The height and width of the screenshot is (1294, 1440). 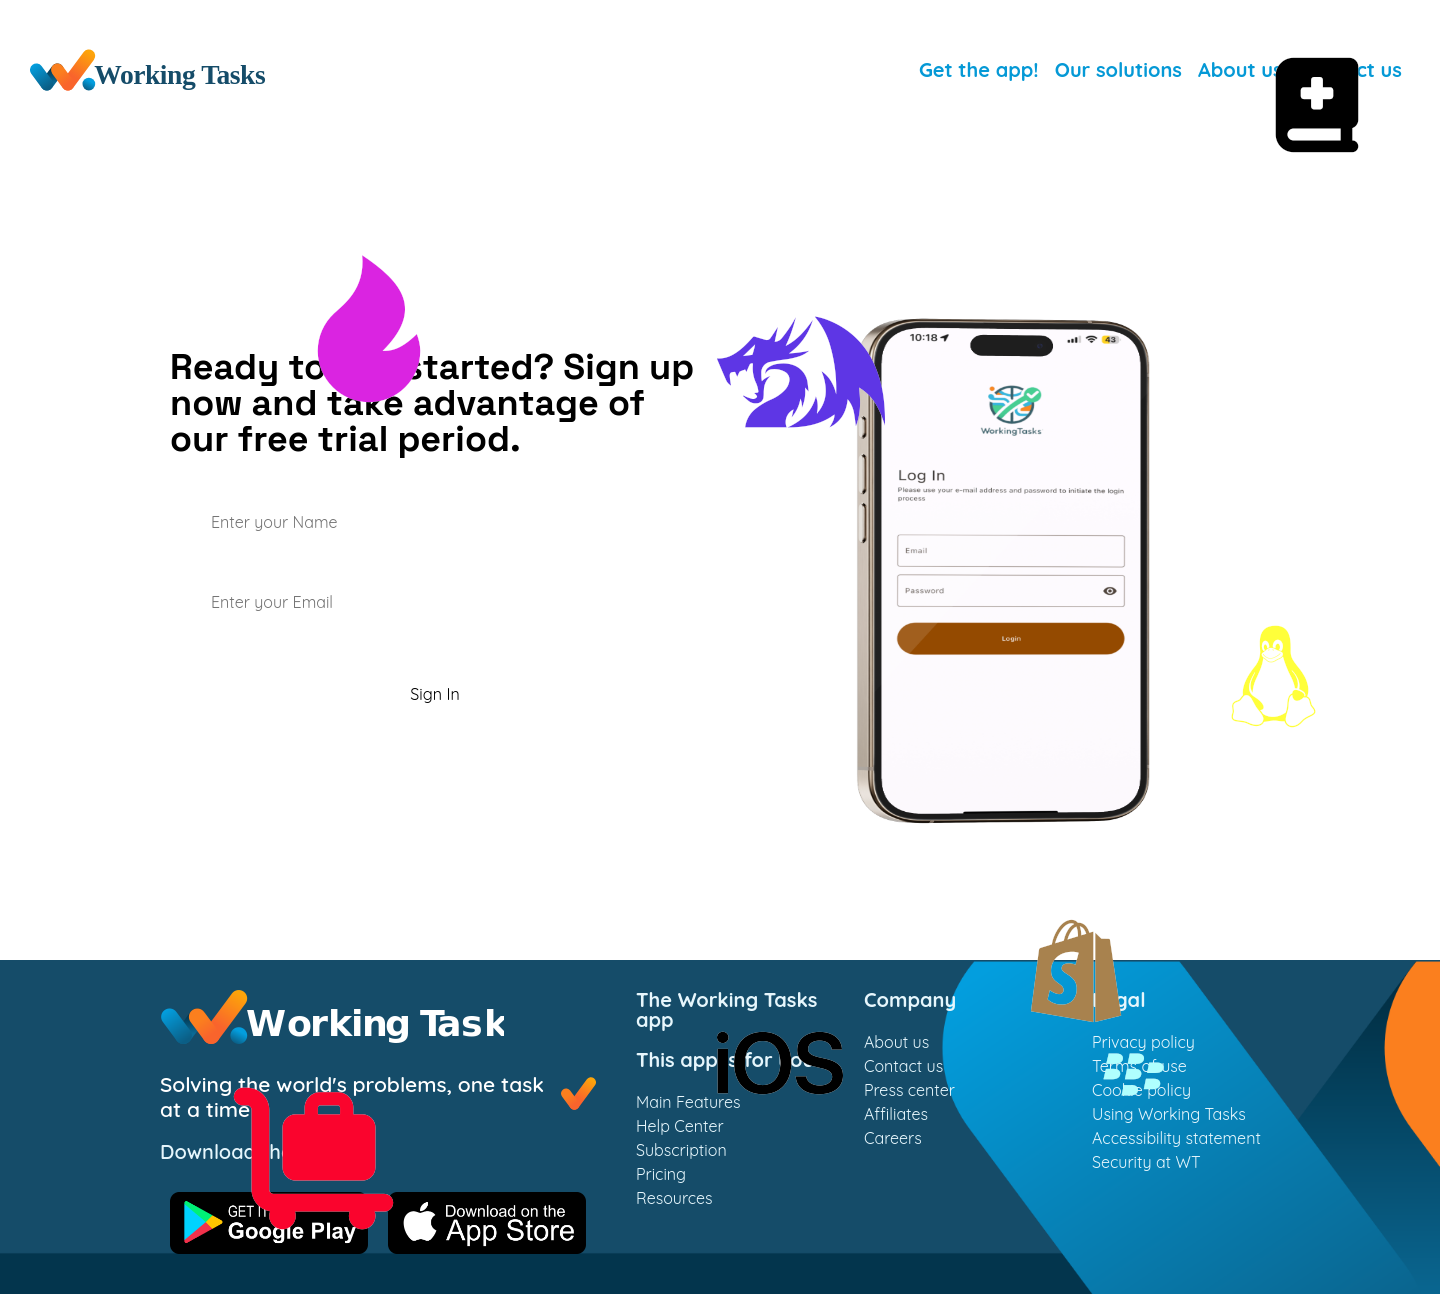 I want to click on redragon brand logo, so click(x=801, y=372).